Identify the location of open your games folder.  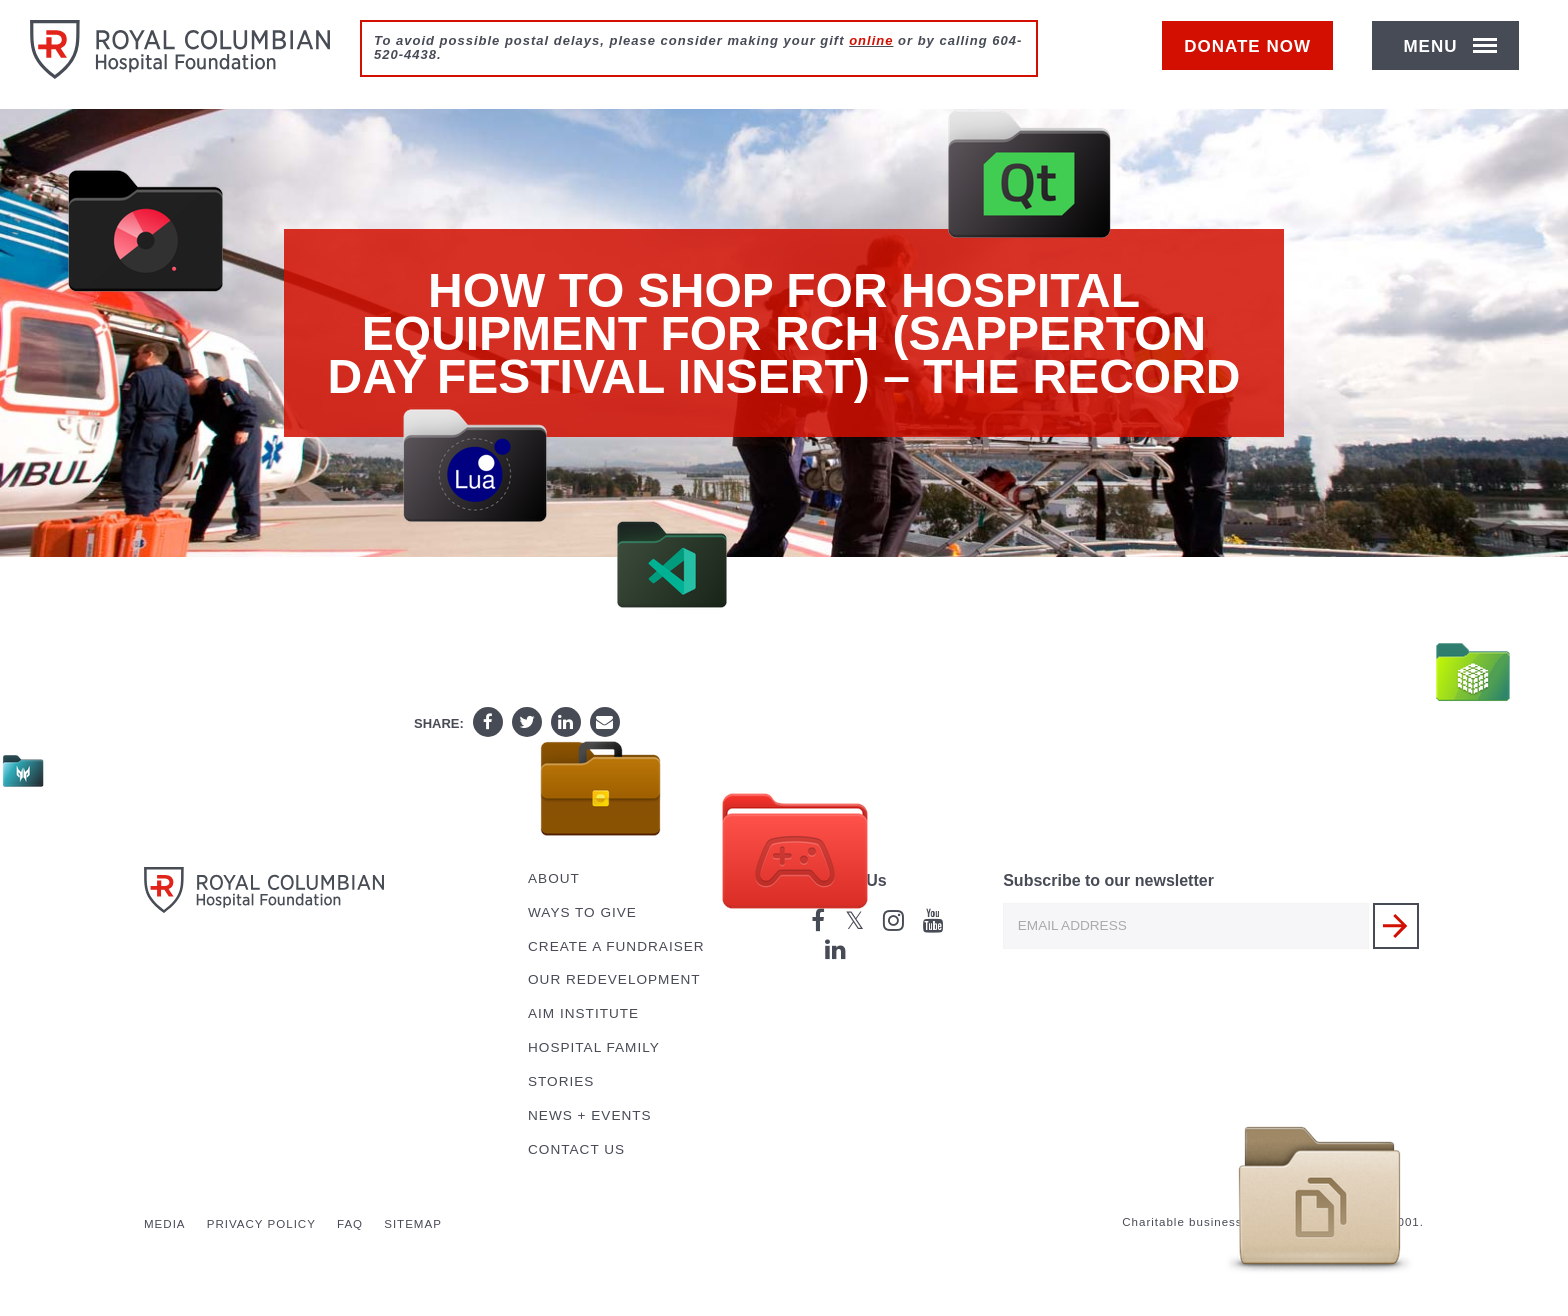
(795, 851).